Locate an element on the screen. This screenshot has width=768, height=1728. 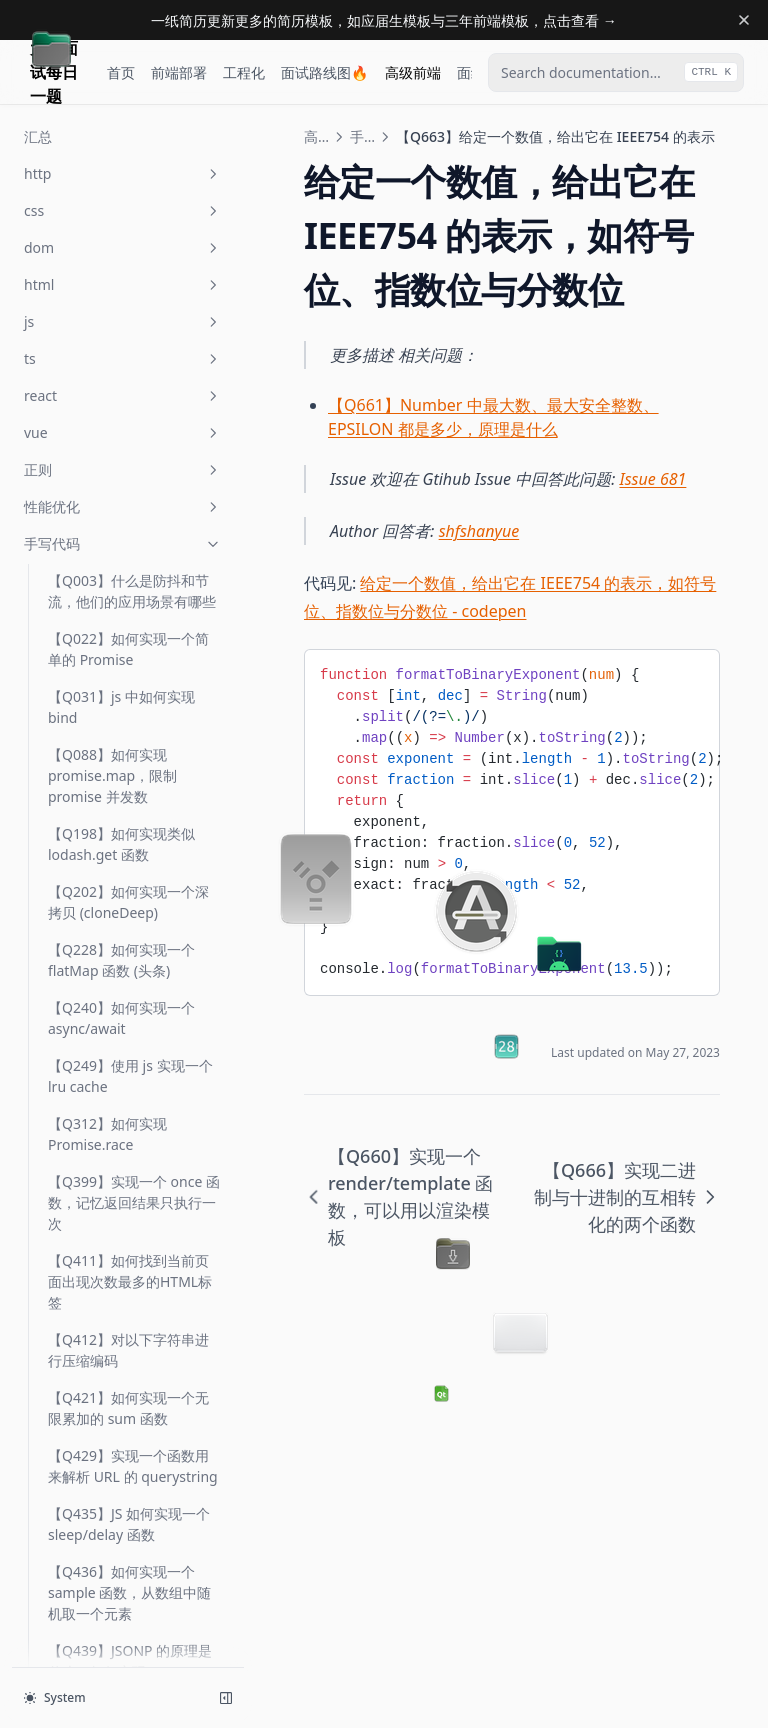
open folder containing files is located at coordinates (51, 48).